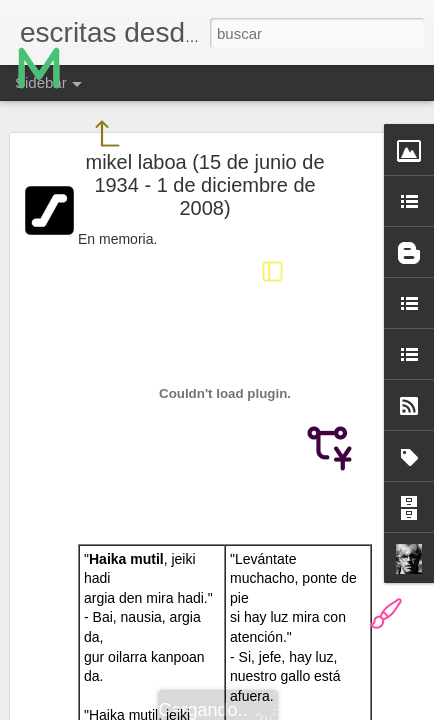 This screenshot has height=720, width=434. Describe the element at coordinates (49, 210) in the screenshot. I see `indicates escalator access nearby` at that location.